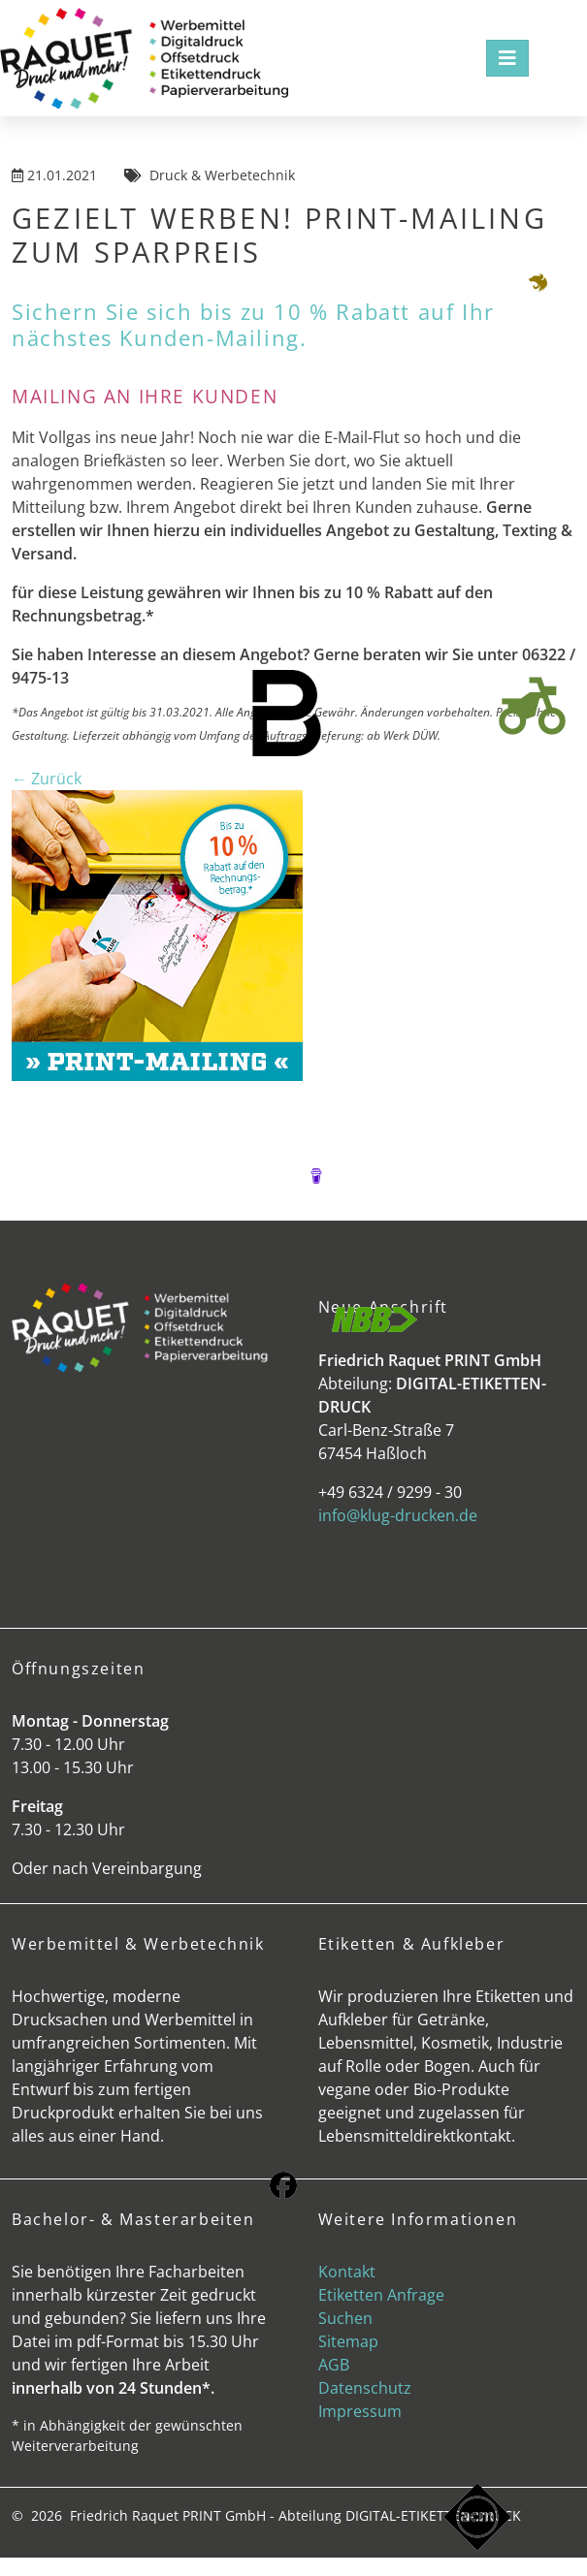 The width and height of the screenshot is (587, 2576). Describe the element at coordinates (286, 713) in the screenshot. I see `brenntag company logo` at that location.